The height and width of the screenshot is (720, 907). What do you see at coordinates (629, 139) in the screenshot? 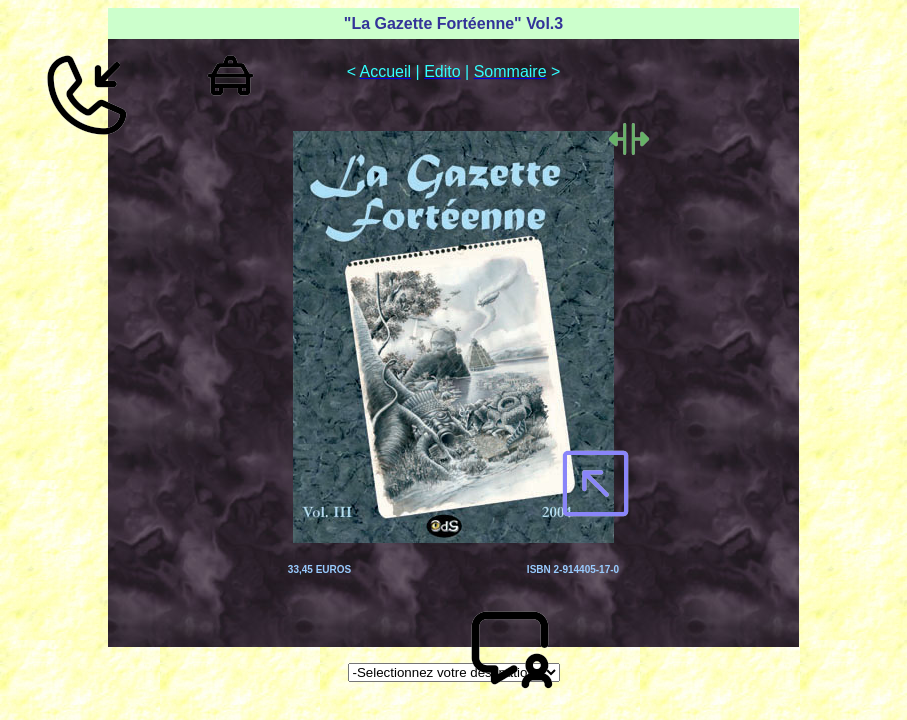
I see `split view horizontally` at bounding box center [629, 139].